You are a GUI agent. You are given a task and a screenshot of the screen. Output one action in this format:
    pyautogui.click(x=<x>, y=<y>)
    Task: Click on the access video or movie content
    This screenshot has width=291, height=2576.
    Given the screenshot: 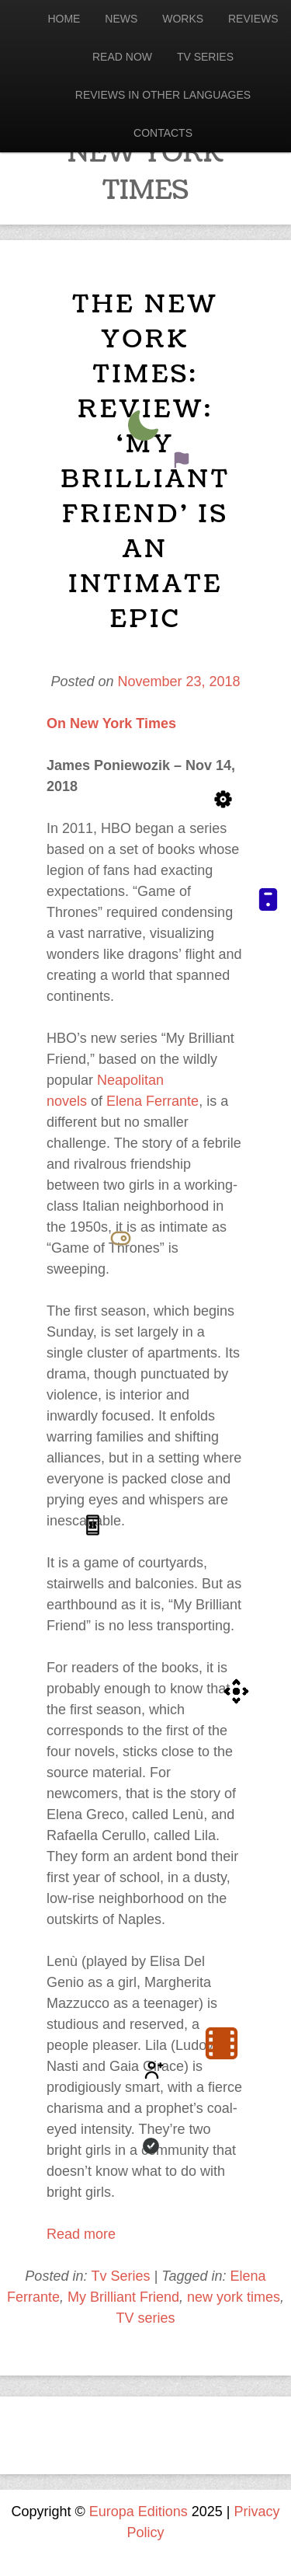 What is the action you would take?
    pyautogui.click(x=221, y=2043)
    